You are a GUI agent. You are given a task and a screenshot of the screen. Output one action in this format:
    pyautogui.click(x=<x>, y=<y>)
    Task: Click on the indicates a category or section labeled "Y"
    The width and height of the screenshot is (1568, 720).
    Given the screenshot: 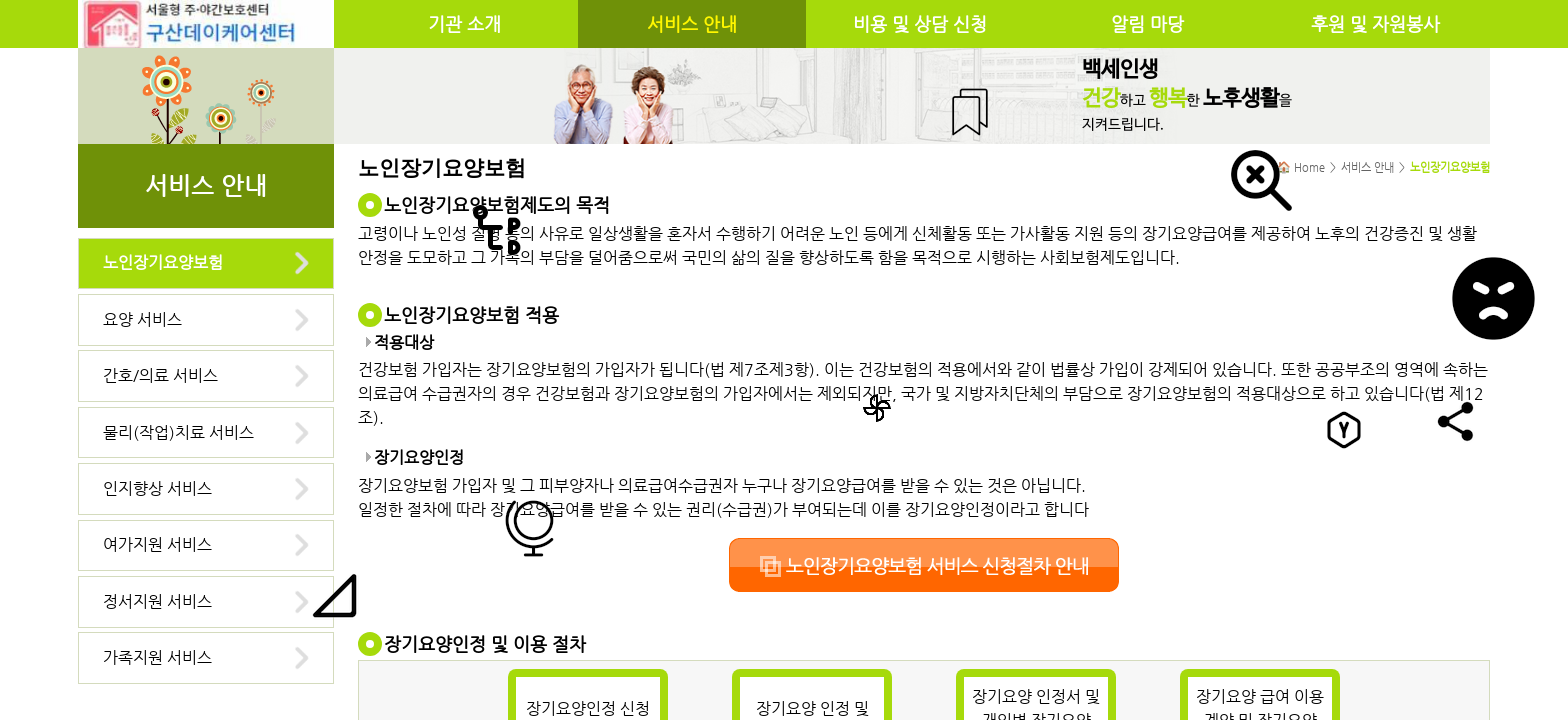 What is the action you would take?
    pyautogui.click(x=1344, y=430)
    